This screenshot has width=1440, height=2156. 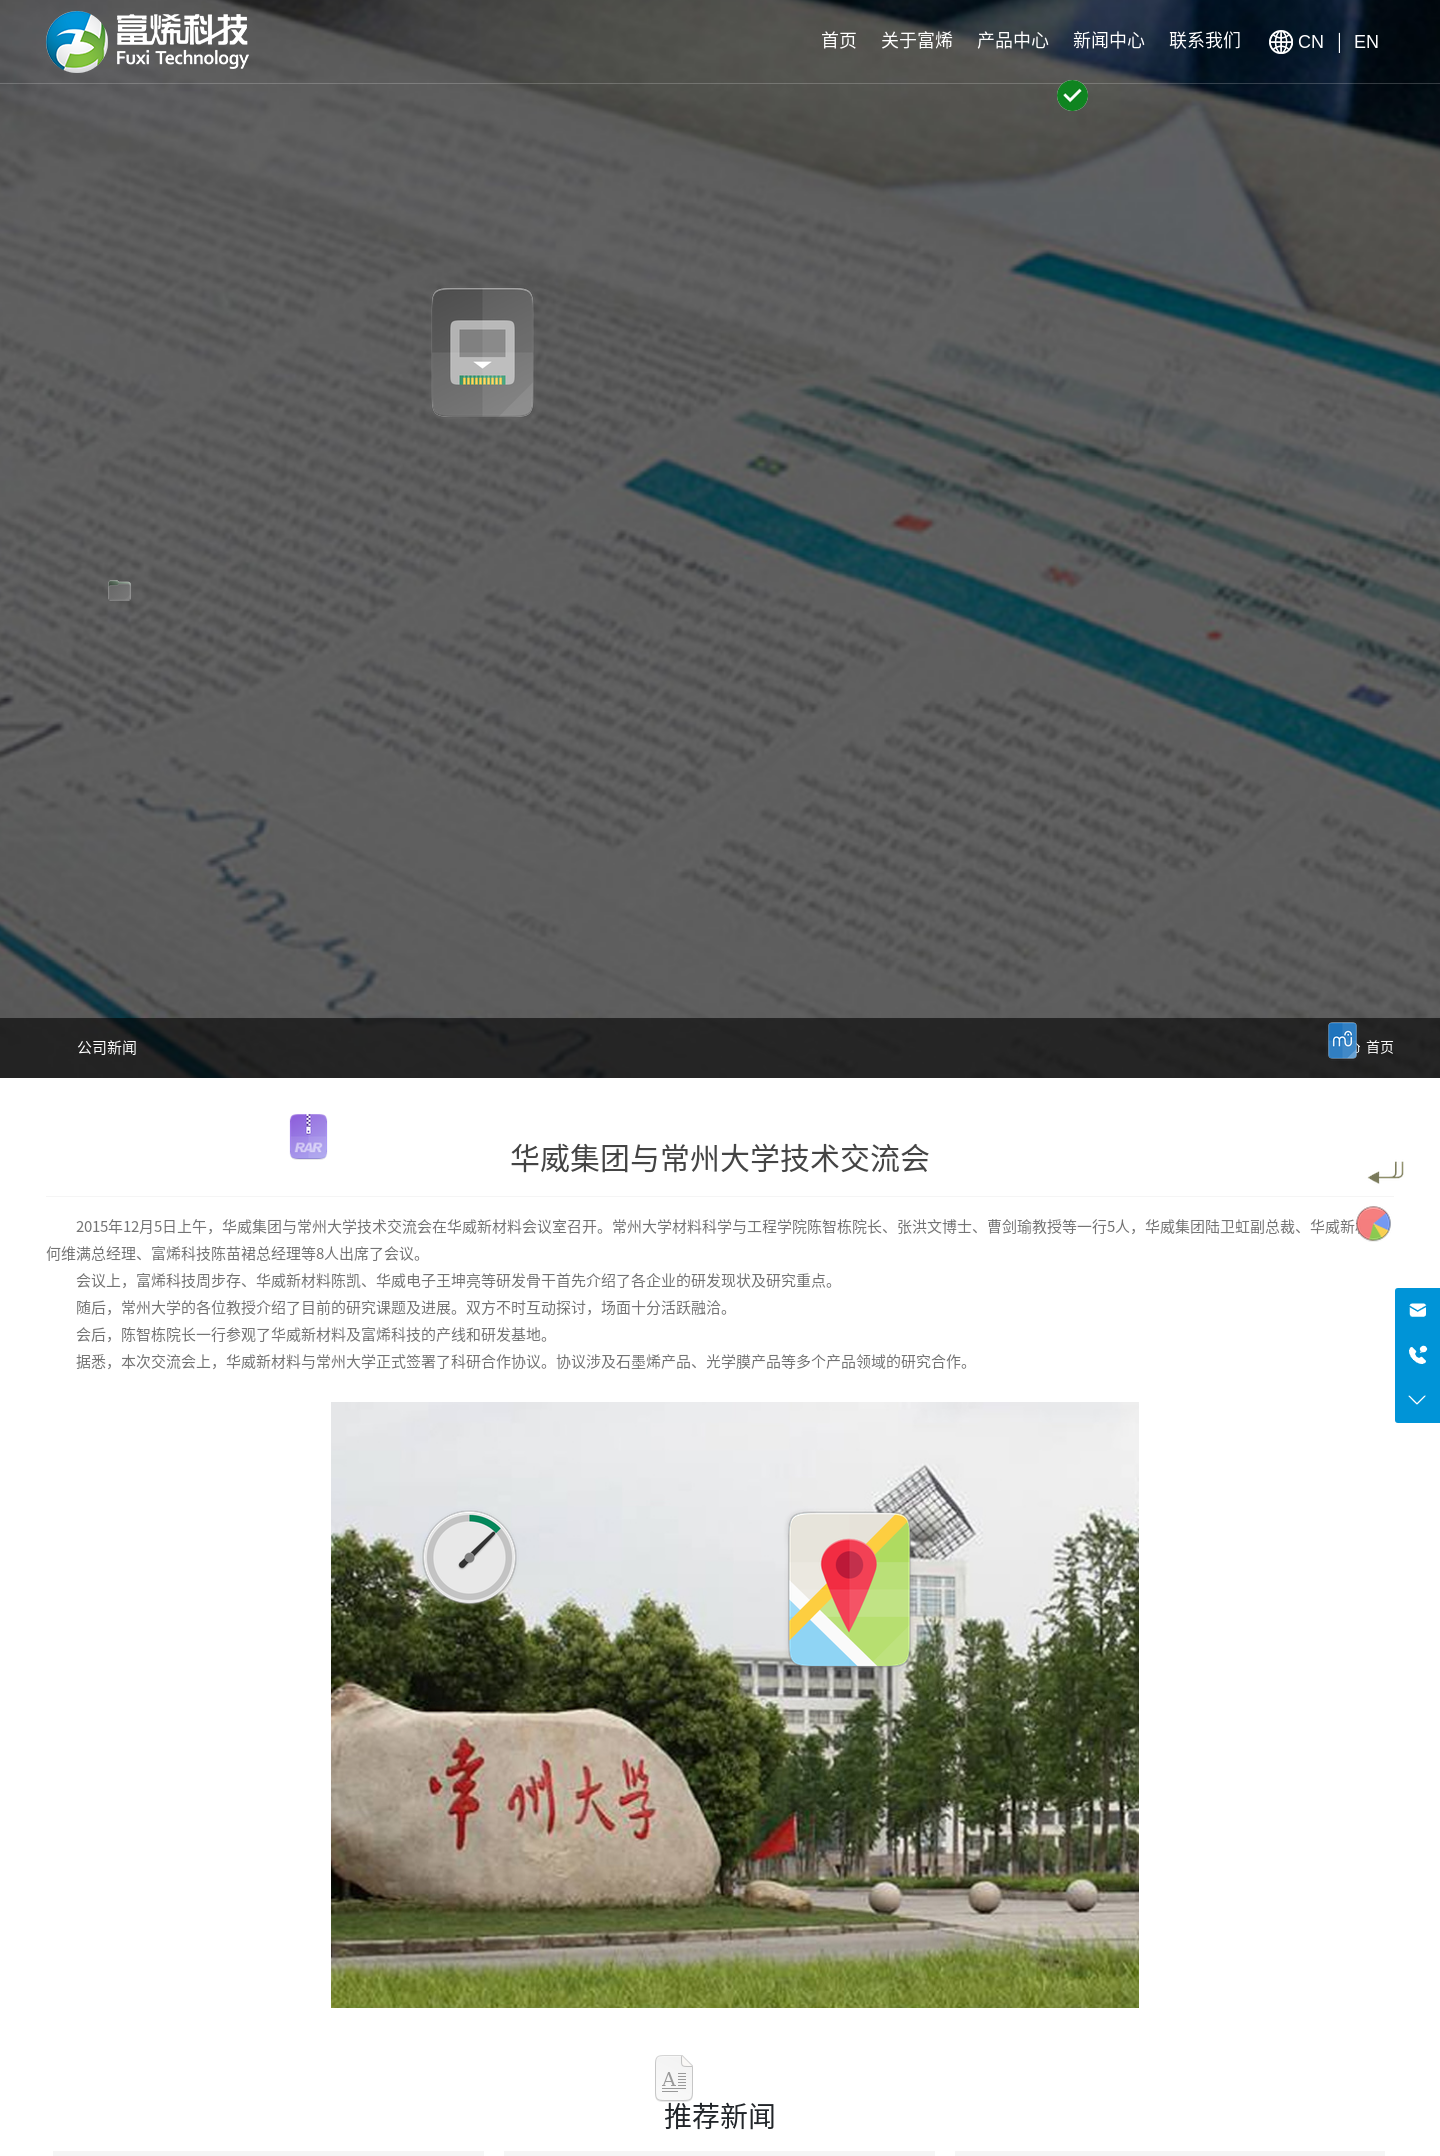 What do you see at coordinates (469, 1557) in the screenshot?
I see `open sysprof system profiler` at bounding box center [469, 1557].